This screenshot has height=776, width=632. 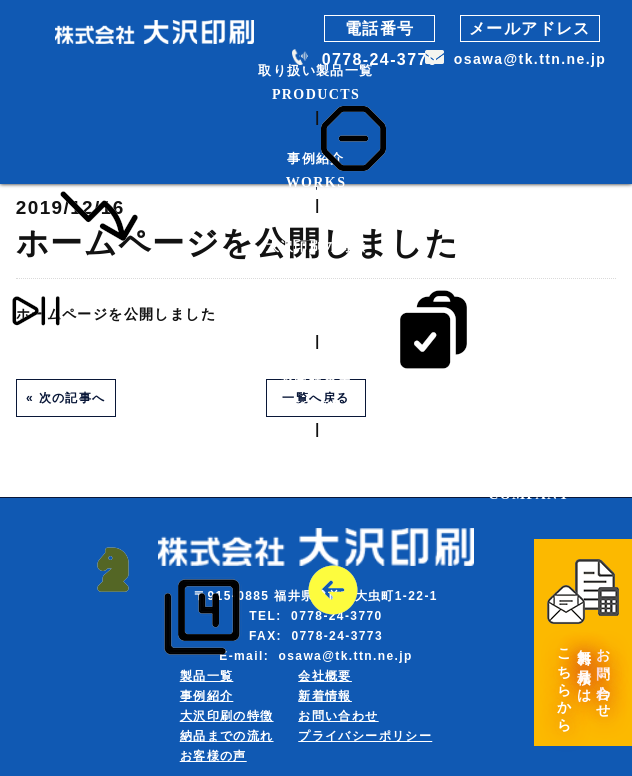 What do you see at coordinates (99, 216) in the screenshot?
I see `indicates a declining trend or decreasing value` at bounding box center [99, 216].